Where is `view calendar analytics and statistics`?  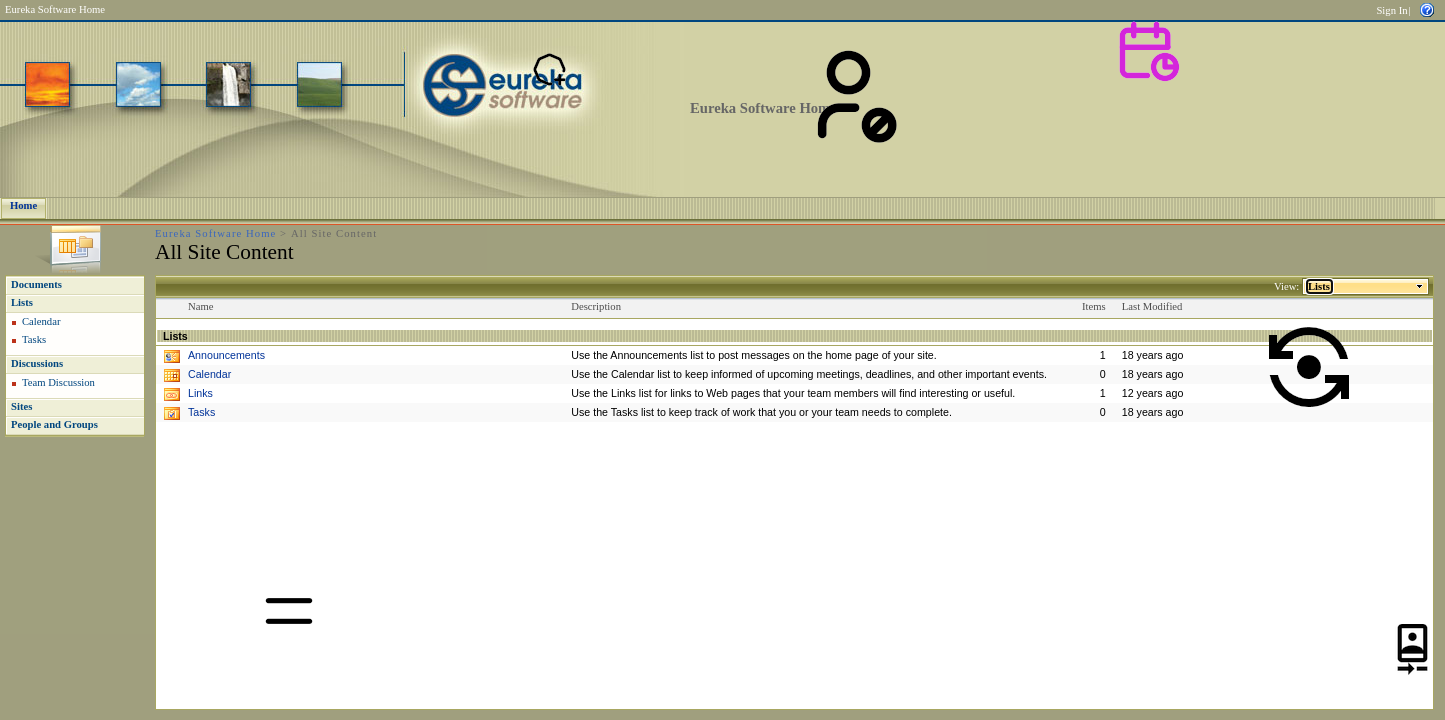
view calendar analytics and statistics is located at coordinates (1148, 50).